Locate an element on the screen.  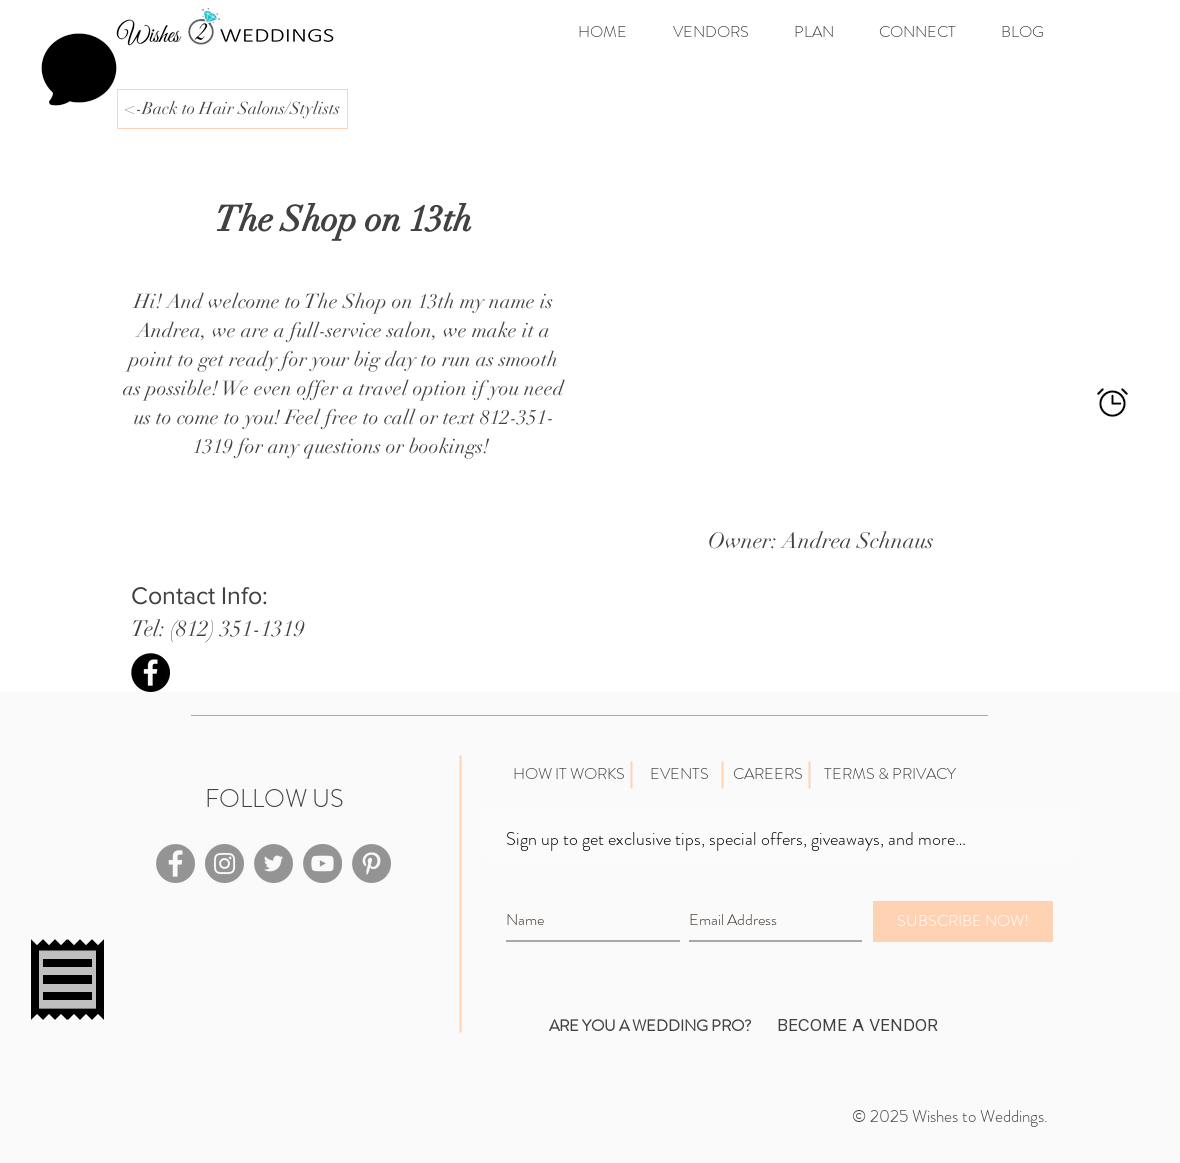
set or manage alarms is located at coordinates (1112, 402).